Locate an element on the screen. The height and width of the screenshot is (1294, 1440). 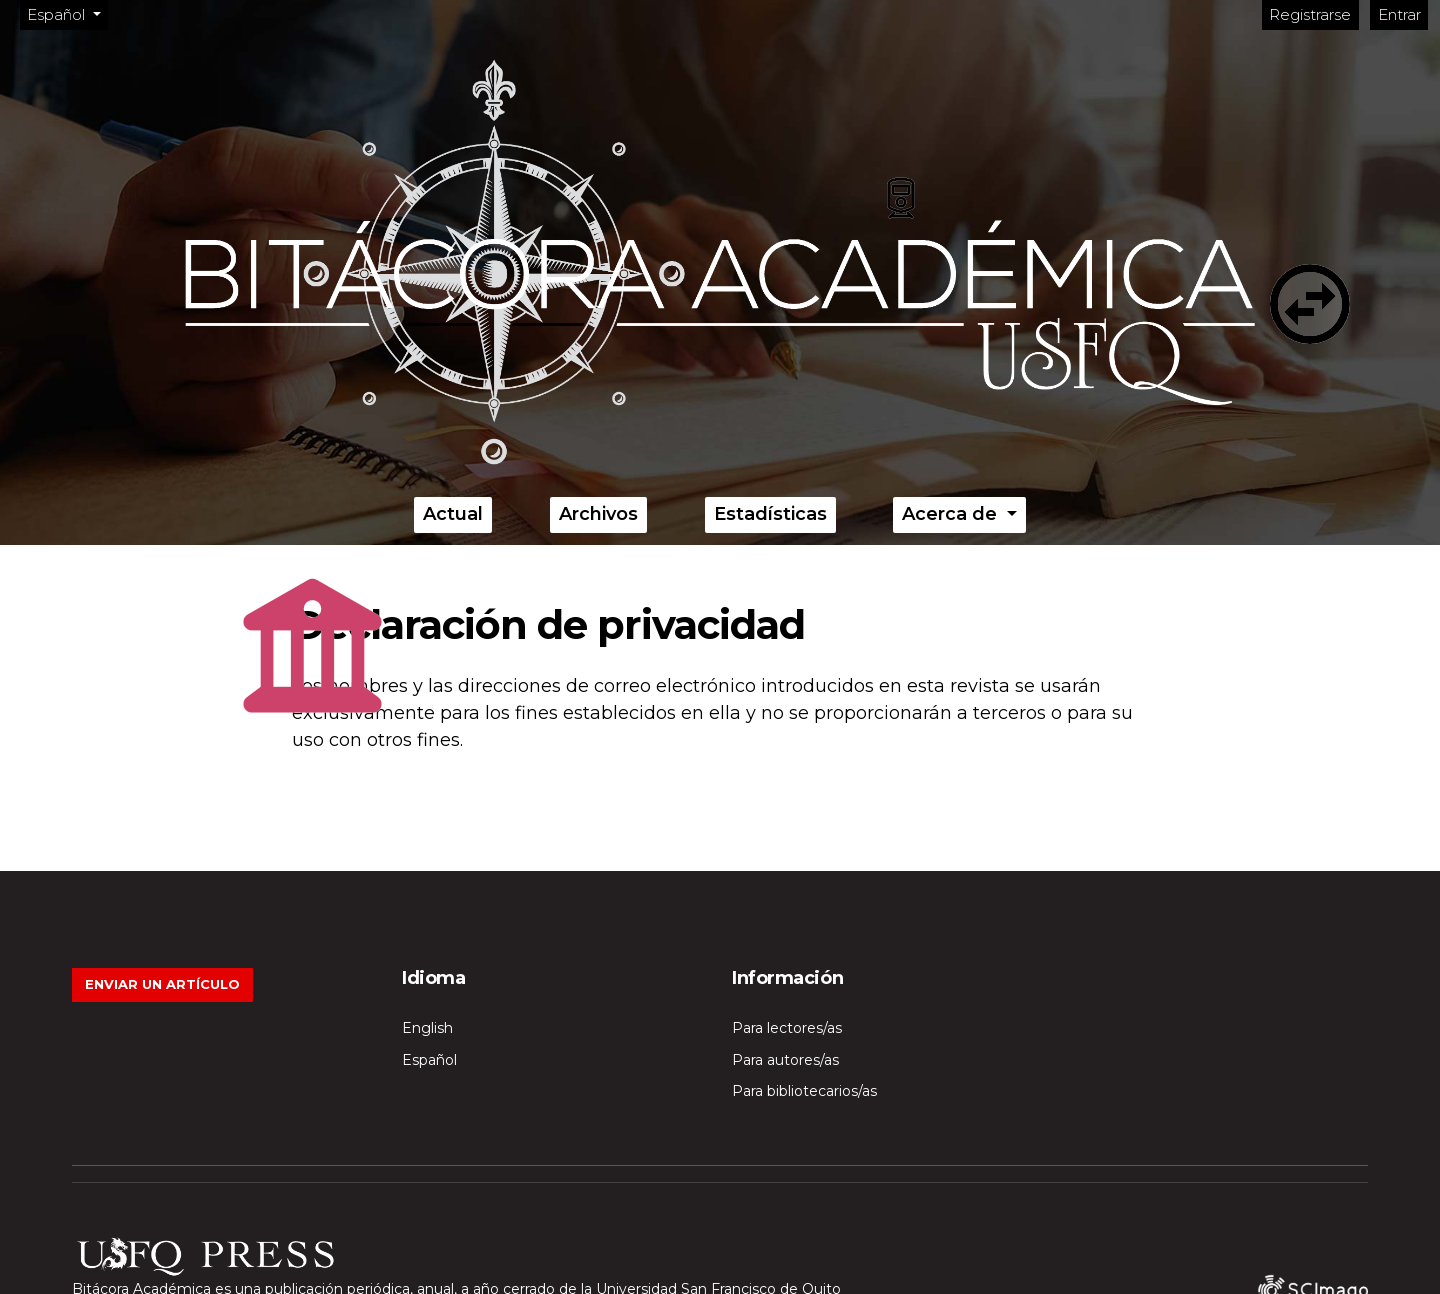
access banking or financial services is located at coordinates (312, 643).